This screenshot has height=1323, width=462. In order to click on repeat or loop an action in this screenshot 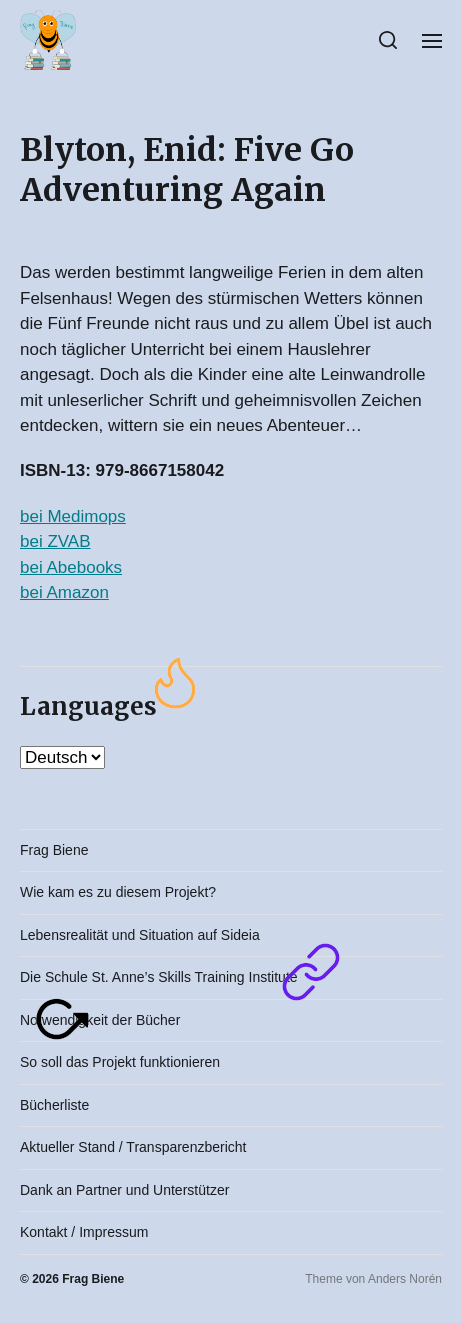, I will do `click(62, 1016)`.